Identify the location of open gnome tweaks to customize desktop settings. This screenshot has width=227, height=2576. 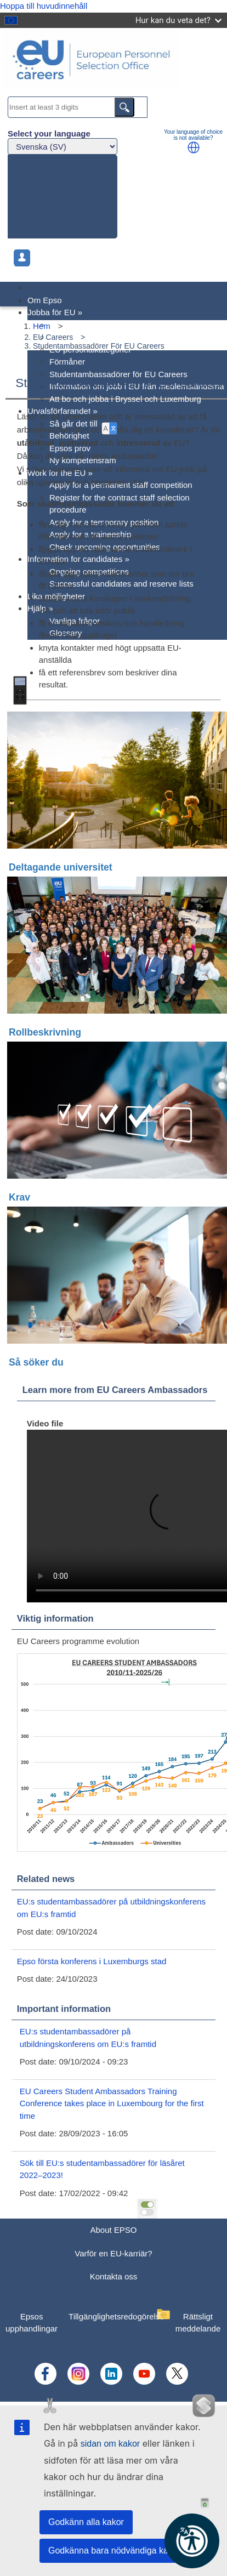
(147, 2208).